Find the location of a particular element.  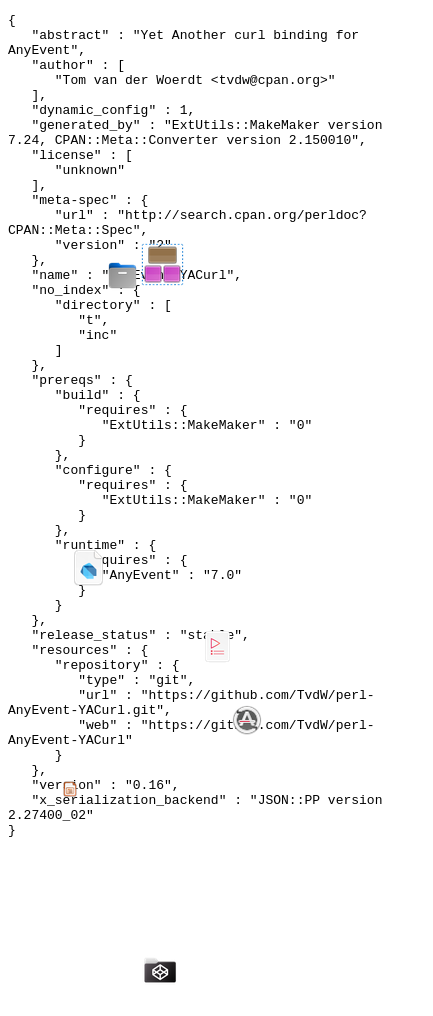

libreoffice impress presentation file is located at coordinates (70, 789).